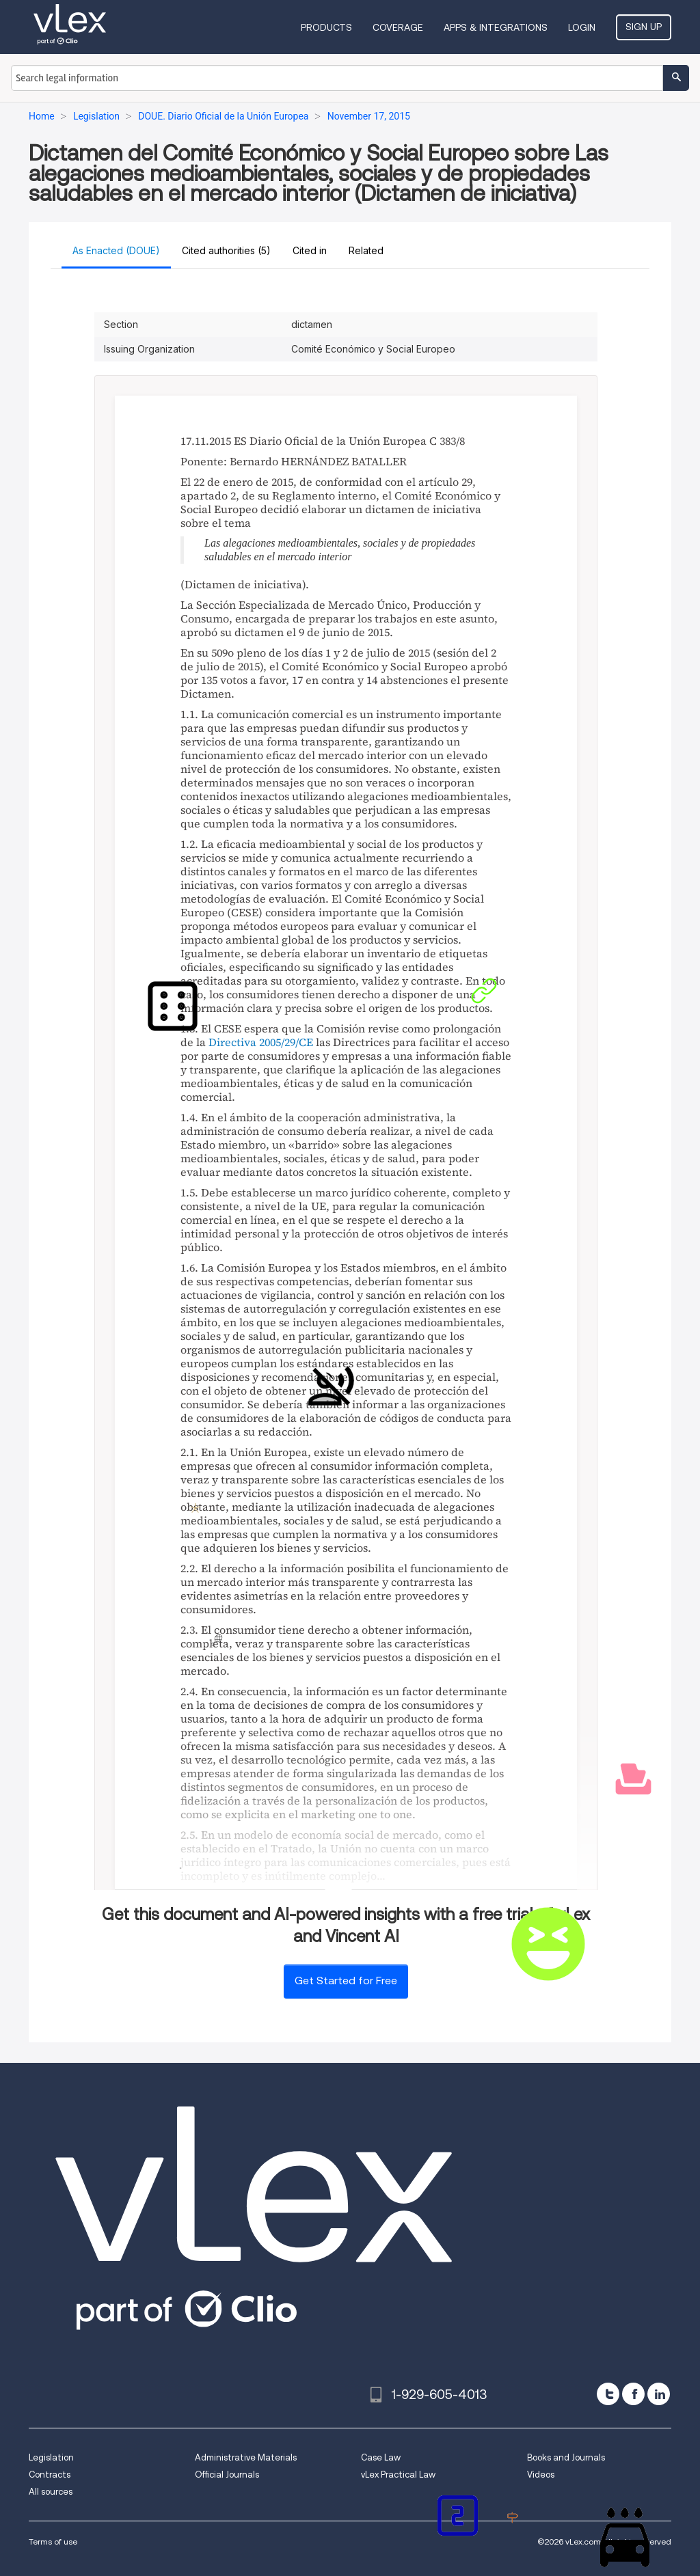 This screenshot has height=2576, width=700. What do you see at coordinates (195, 1508) in the screenshot?
I see `indicates a required field in a form` at bounding box center [195, 1508].